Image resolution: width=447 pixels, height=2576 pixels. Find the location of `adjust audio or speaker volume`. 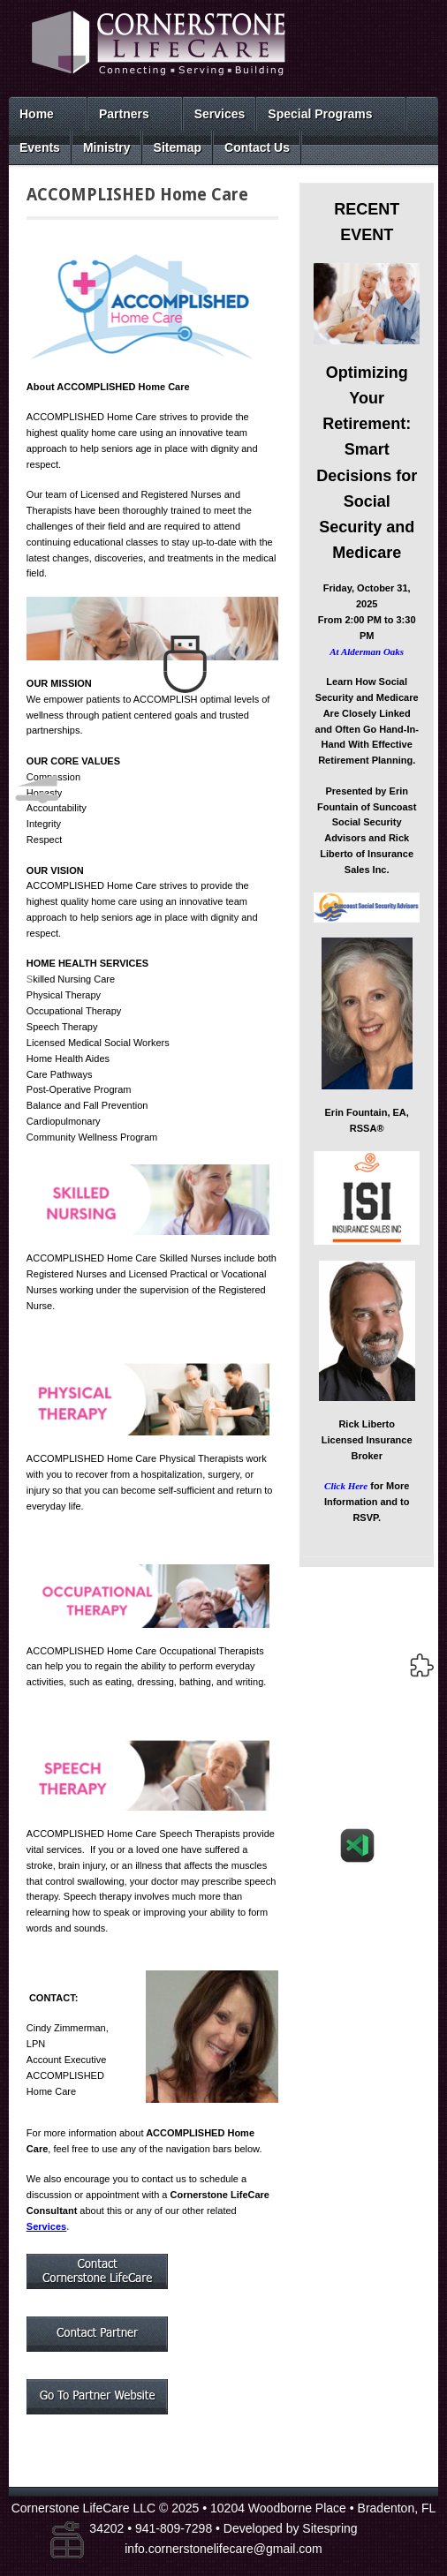

adjust audio or speaker volume is located at coordinates (37, 789).